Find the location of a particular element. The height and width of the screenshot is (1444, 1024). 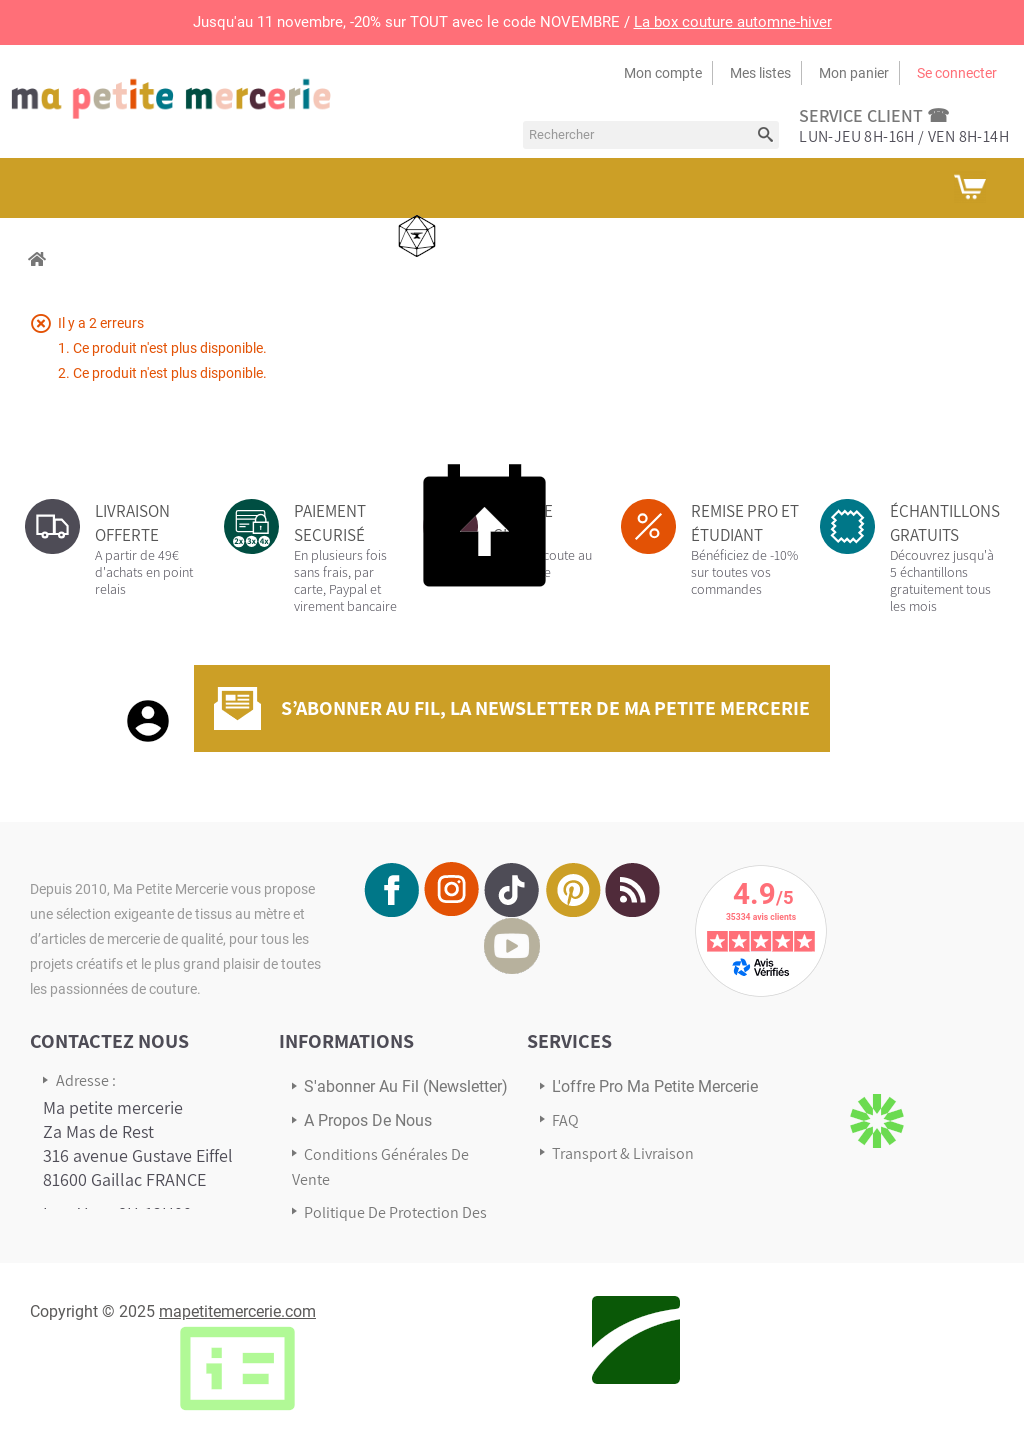

view contact or business card details is located at coordinates (237, 1368).